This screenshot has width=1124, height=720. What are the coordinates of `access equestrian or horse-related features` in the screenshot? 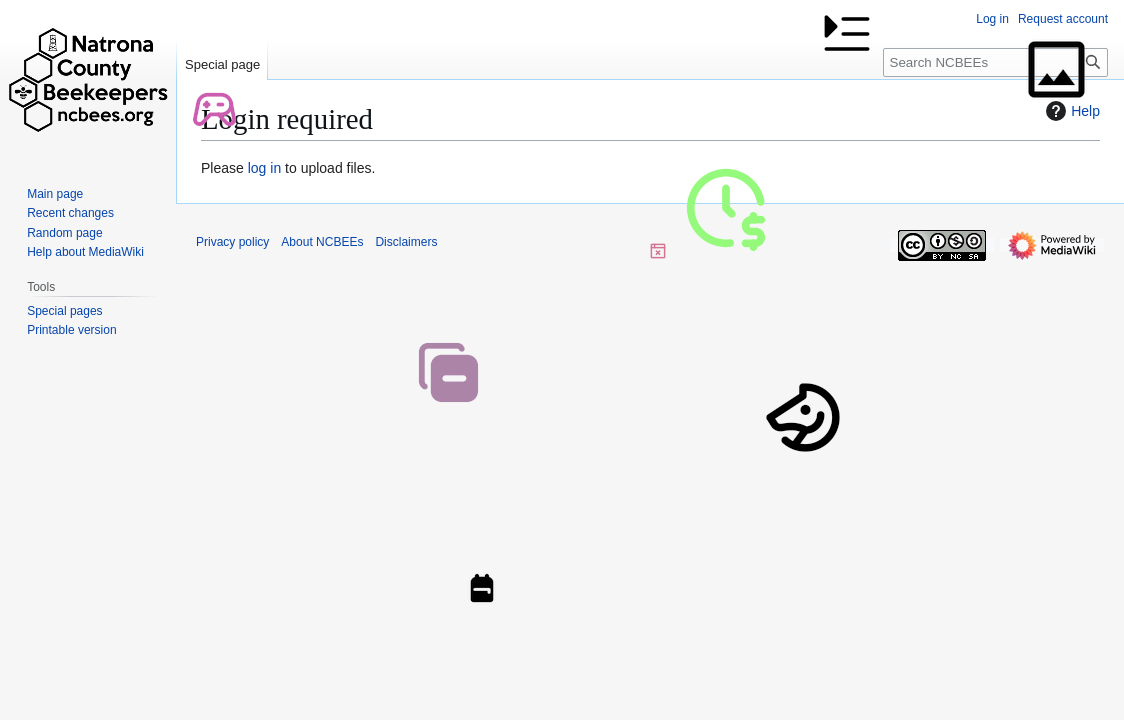 It's located at (805, 417).